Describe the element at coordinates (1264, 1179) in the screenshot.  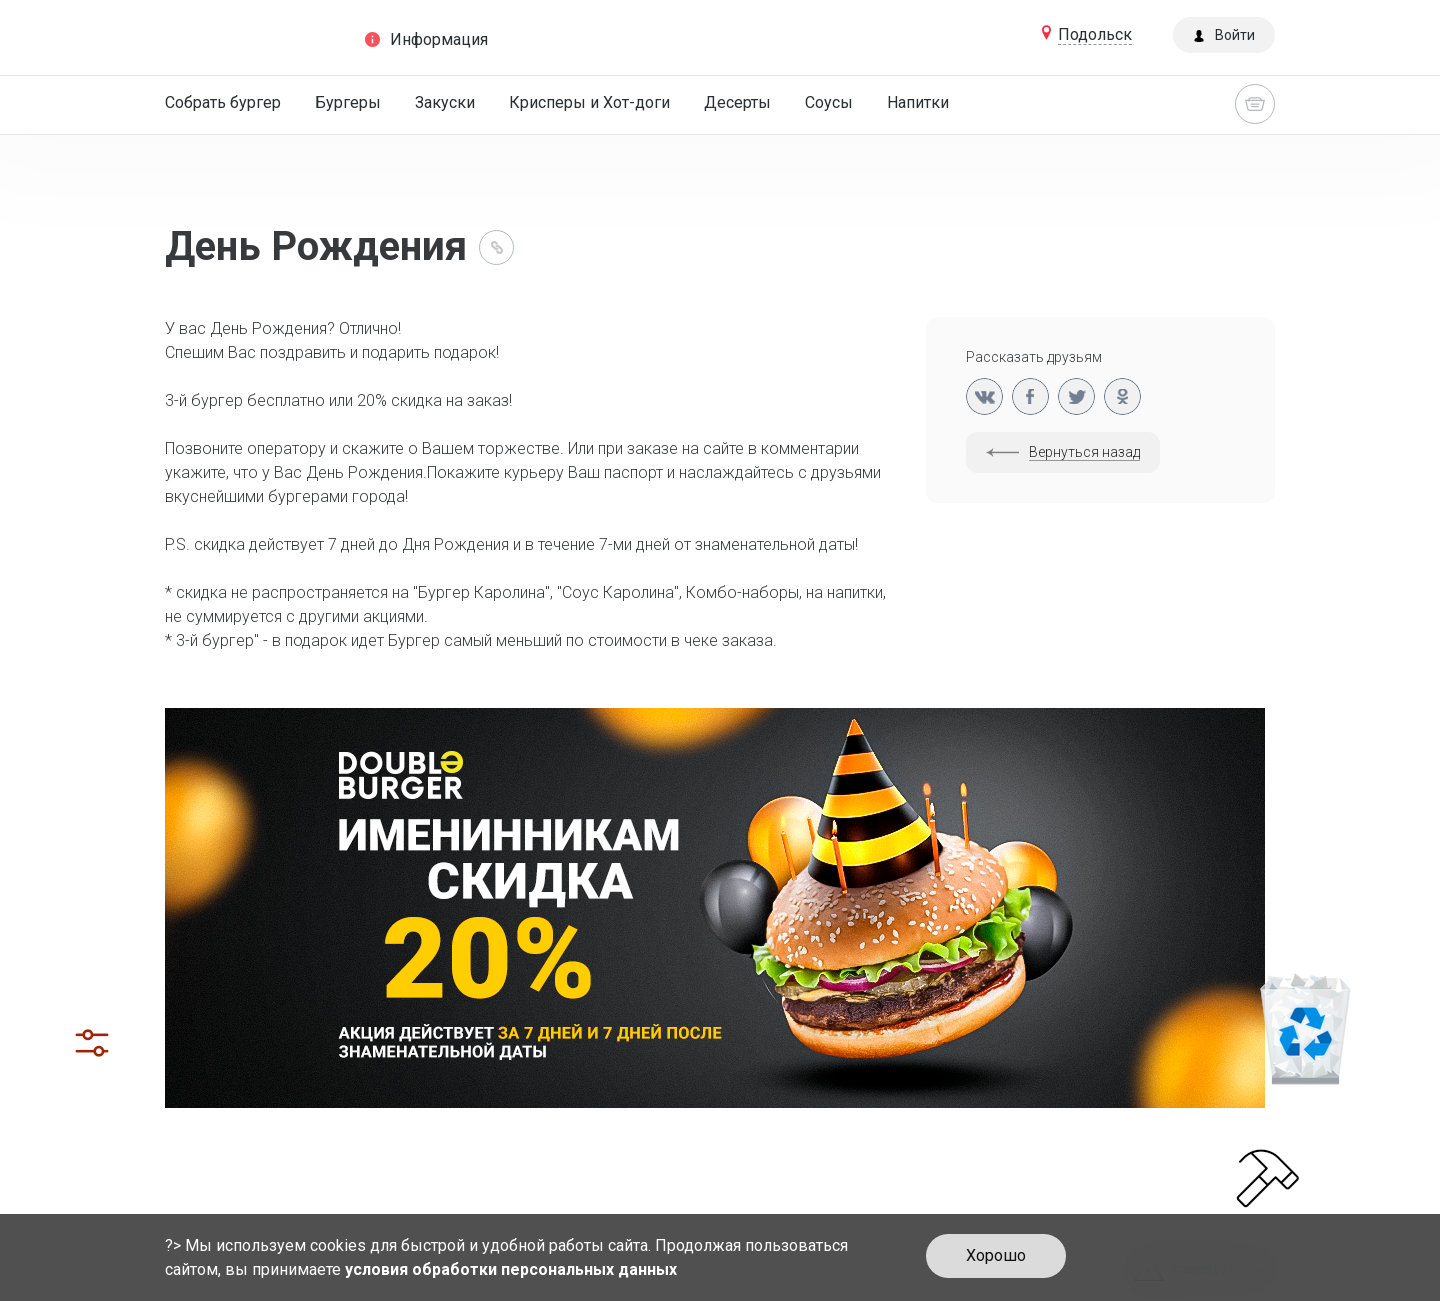
I see `access tools or settings` at that location.